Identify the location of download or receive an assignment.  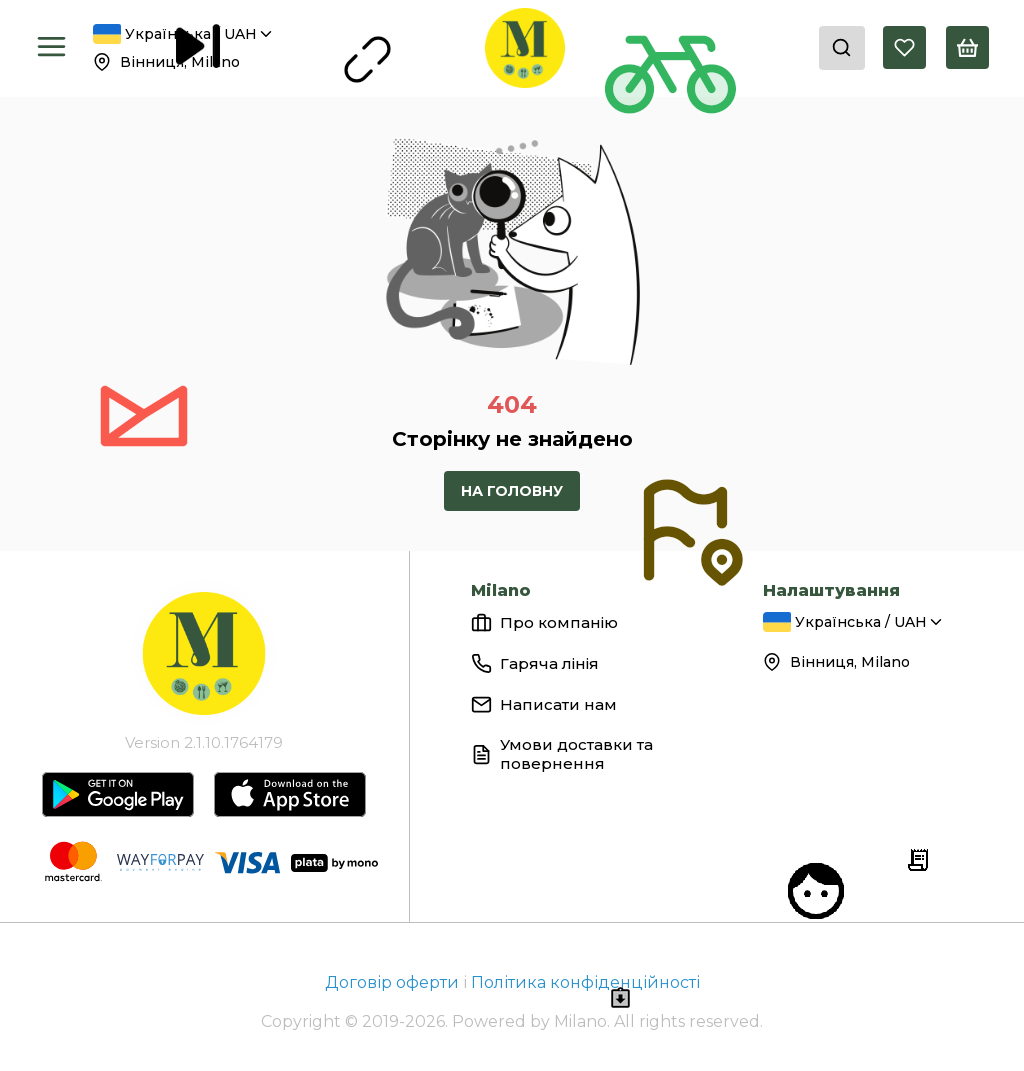
(620, 998).